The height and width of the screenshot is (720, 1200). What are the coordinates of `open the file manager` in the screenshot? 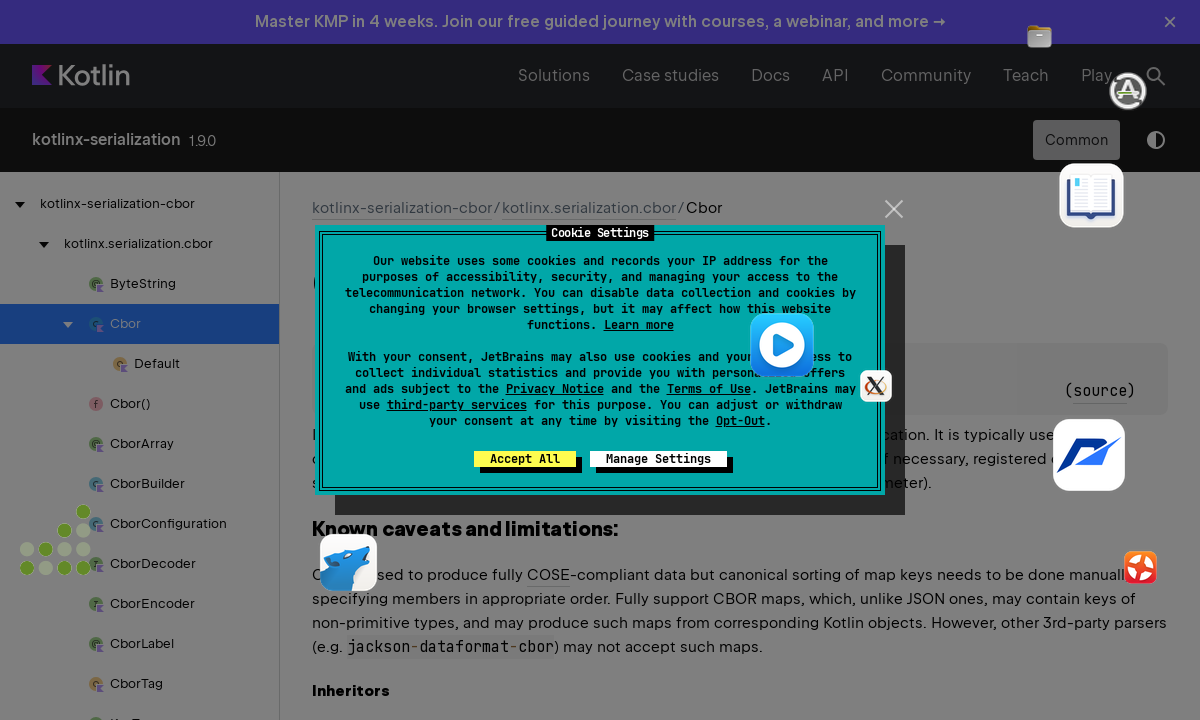 It's located at (1039, 36).